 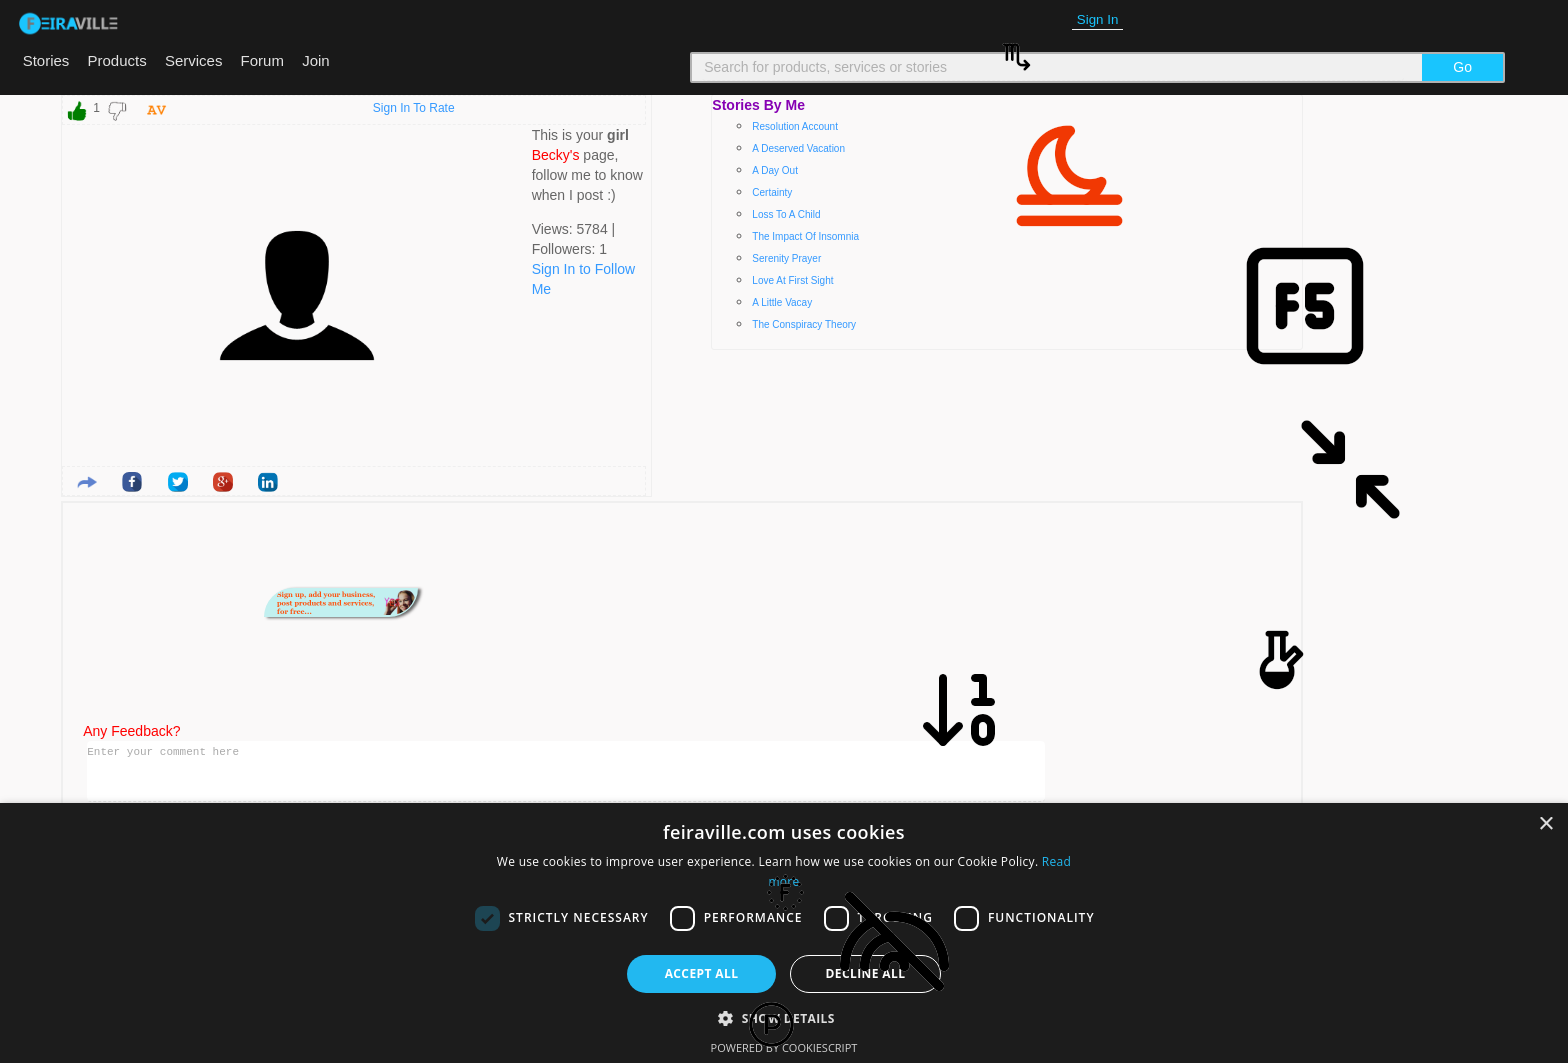 What do you see at coordinates (1069, 178) in the screenshot?
I see `indicates hazy or foggy nighttime weather conditions` at bounding box center [1069, 178].